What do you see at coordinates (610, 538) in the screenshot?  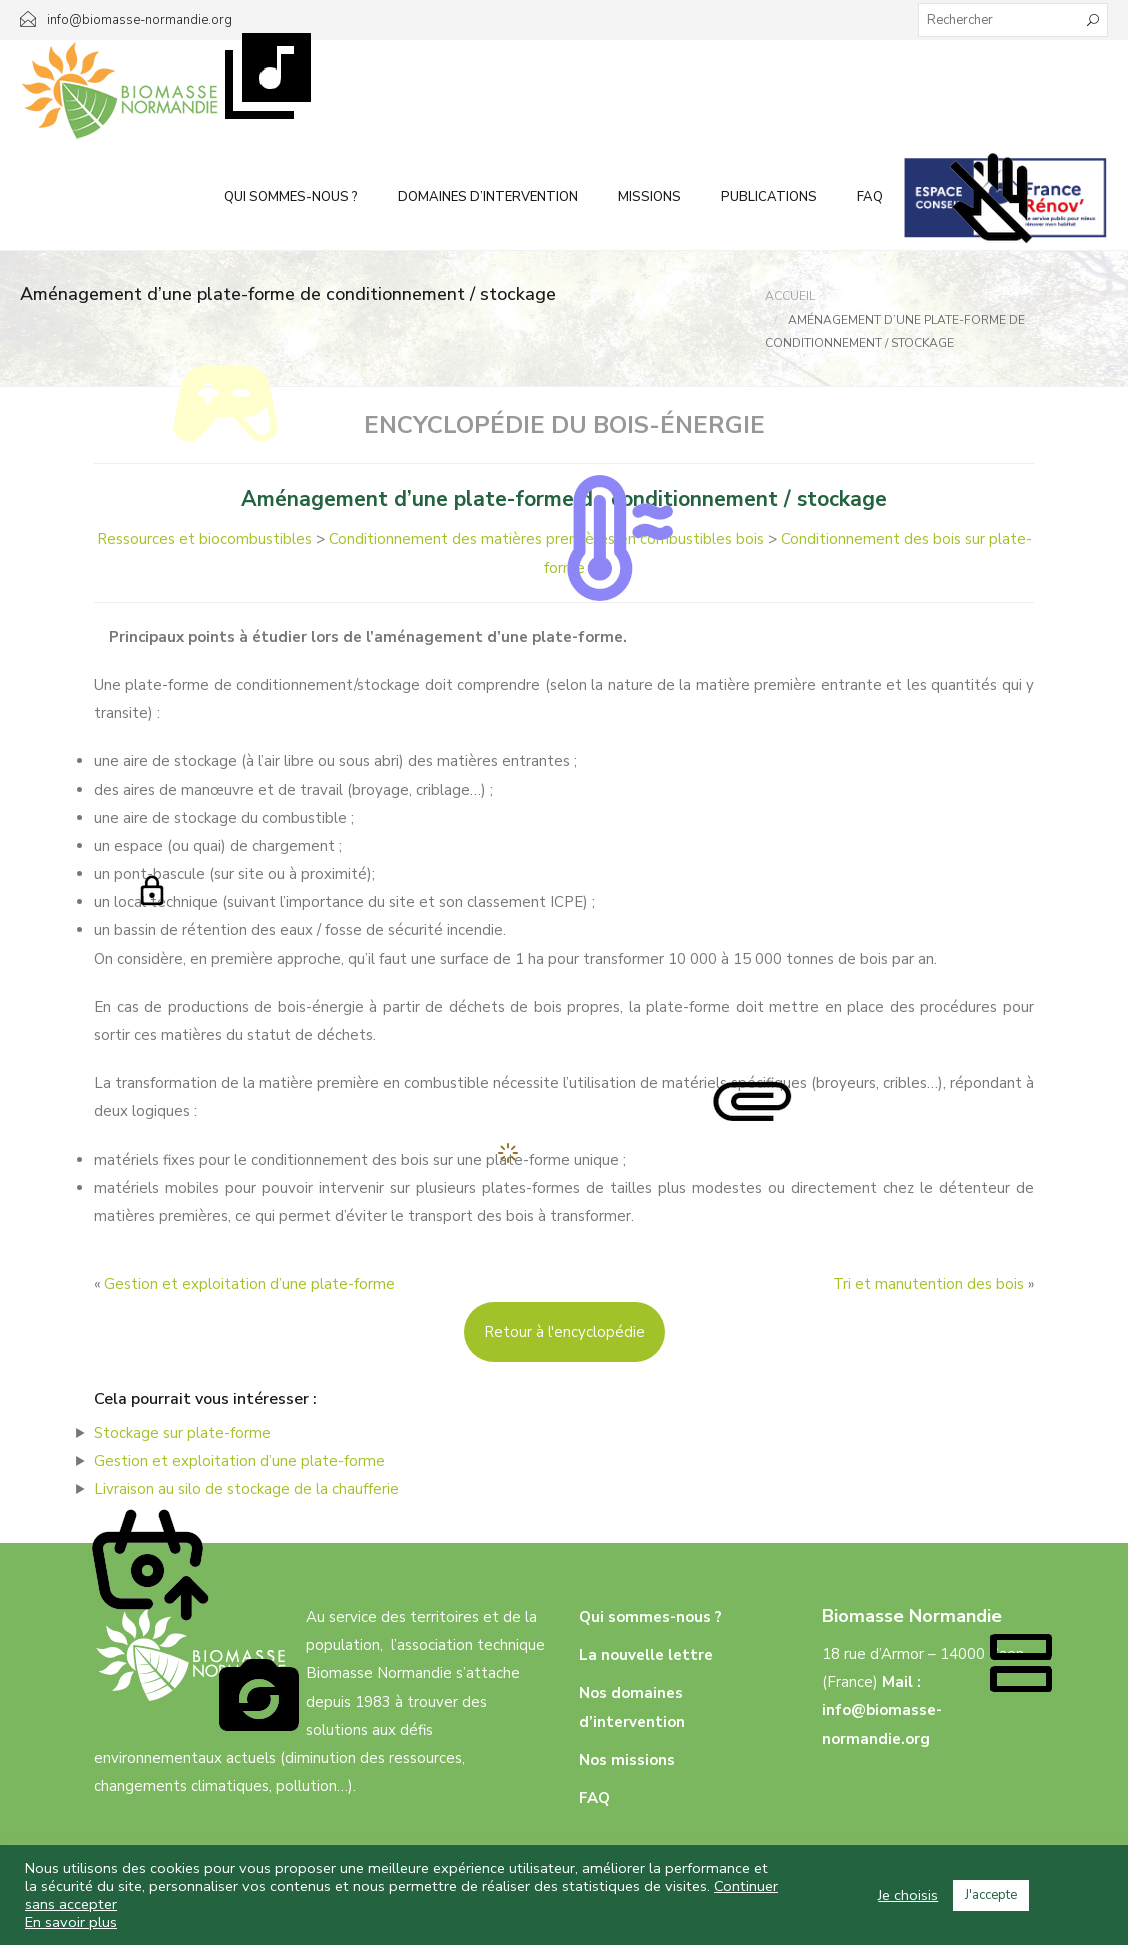 I see `indicates high temperature or heat warning` at bounding box center [610, 538].